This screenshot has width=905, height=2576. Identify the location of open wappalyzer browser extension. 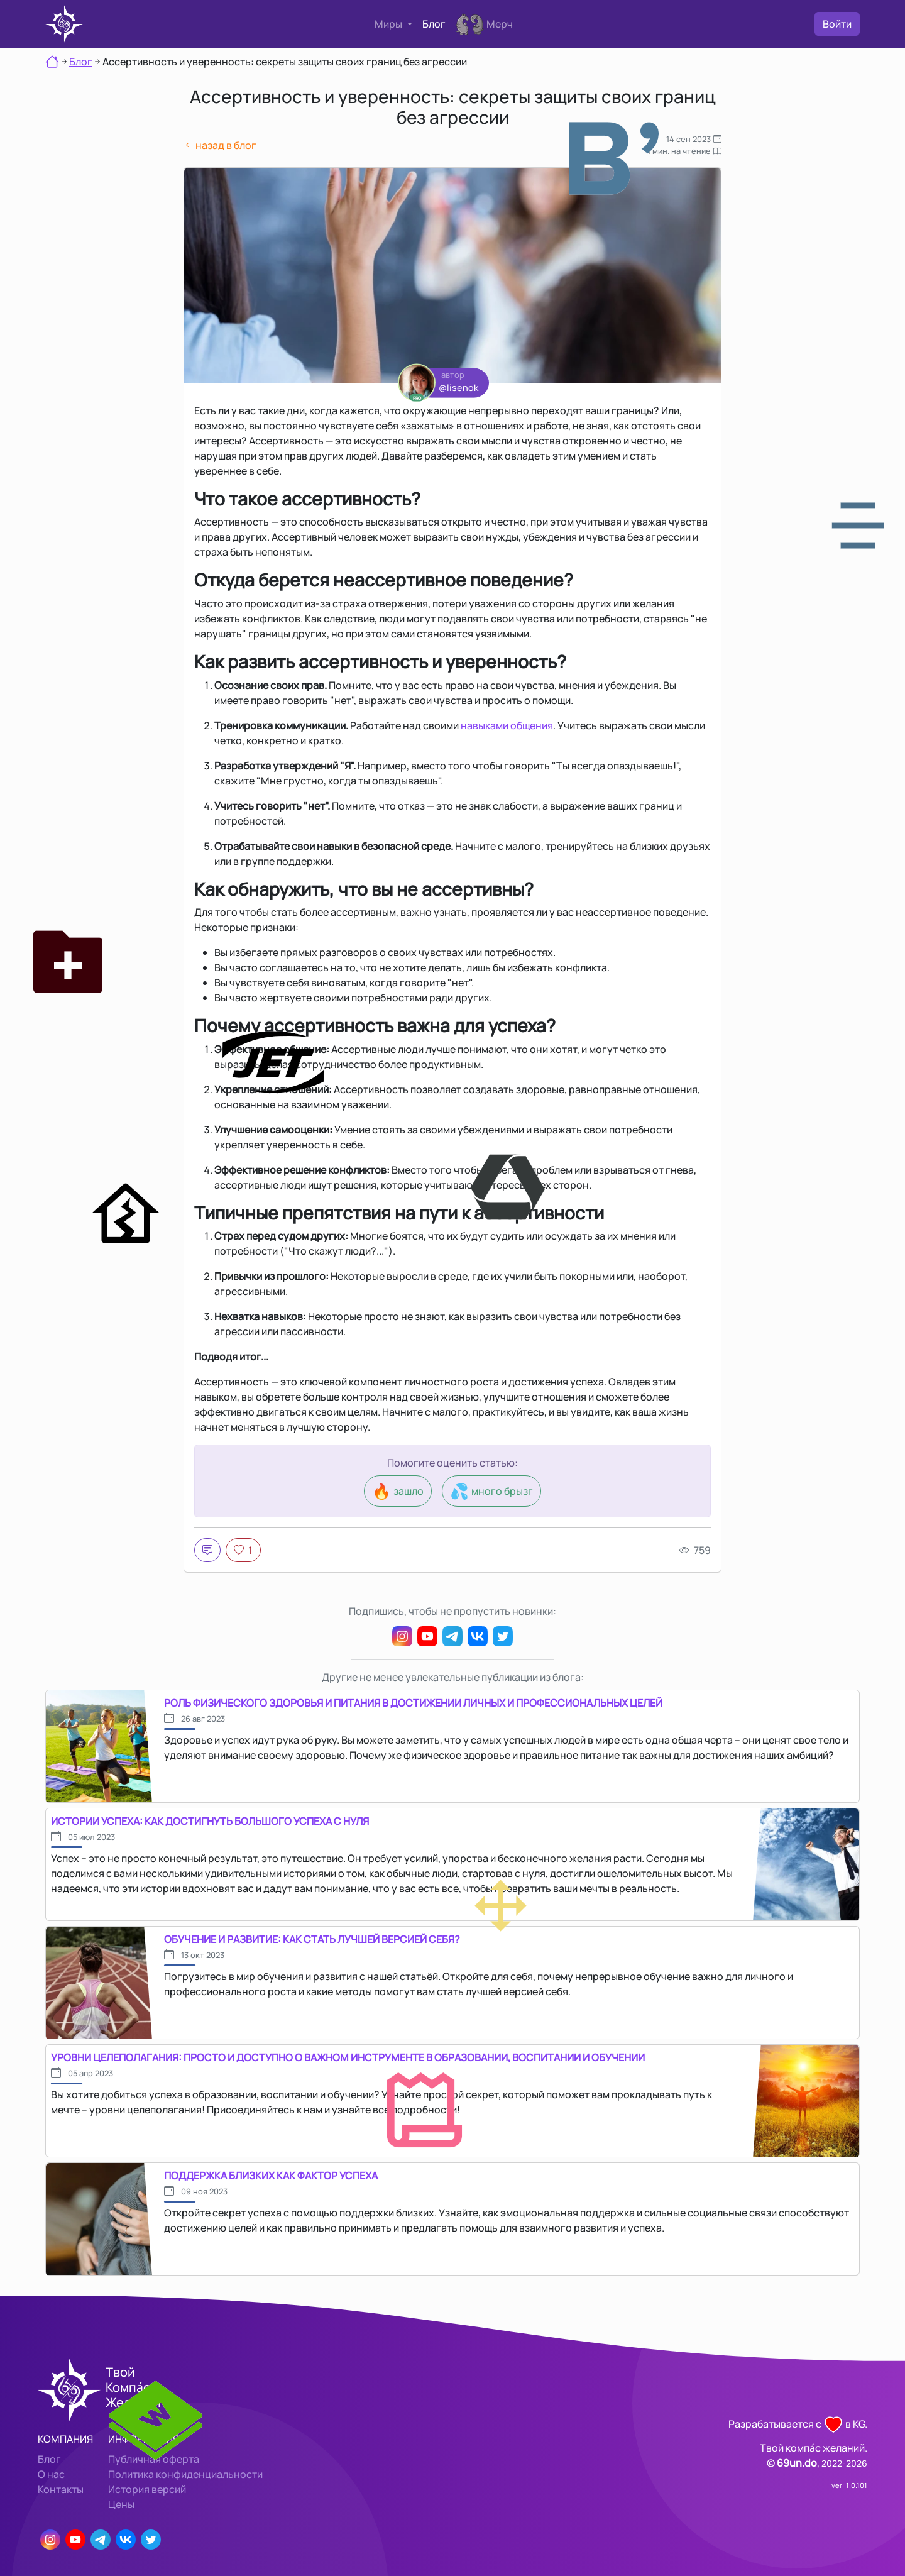
(155, 2420).